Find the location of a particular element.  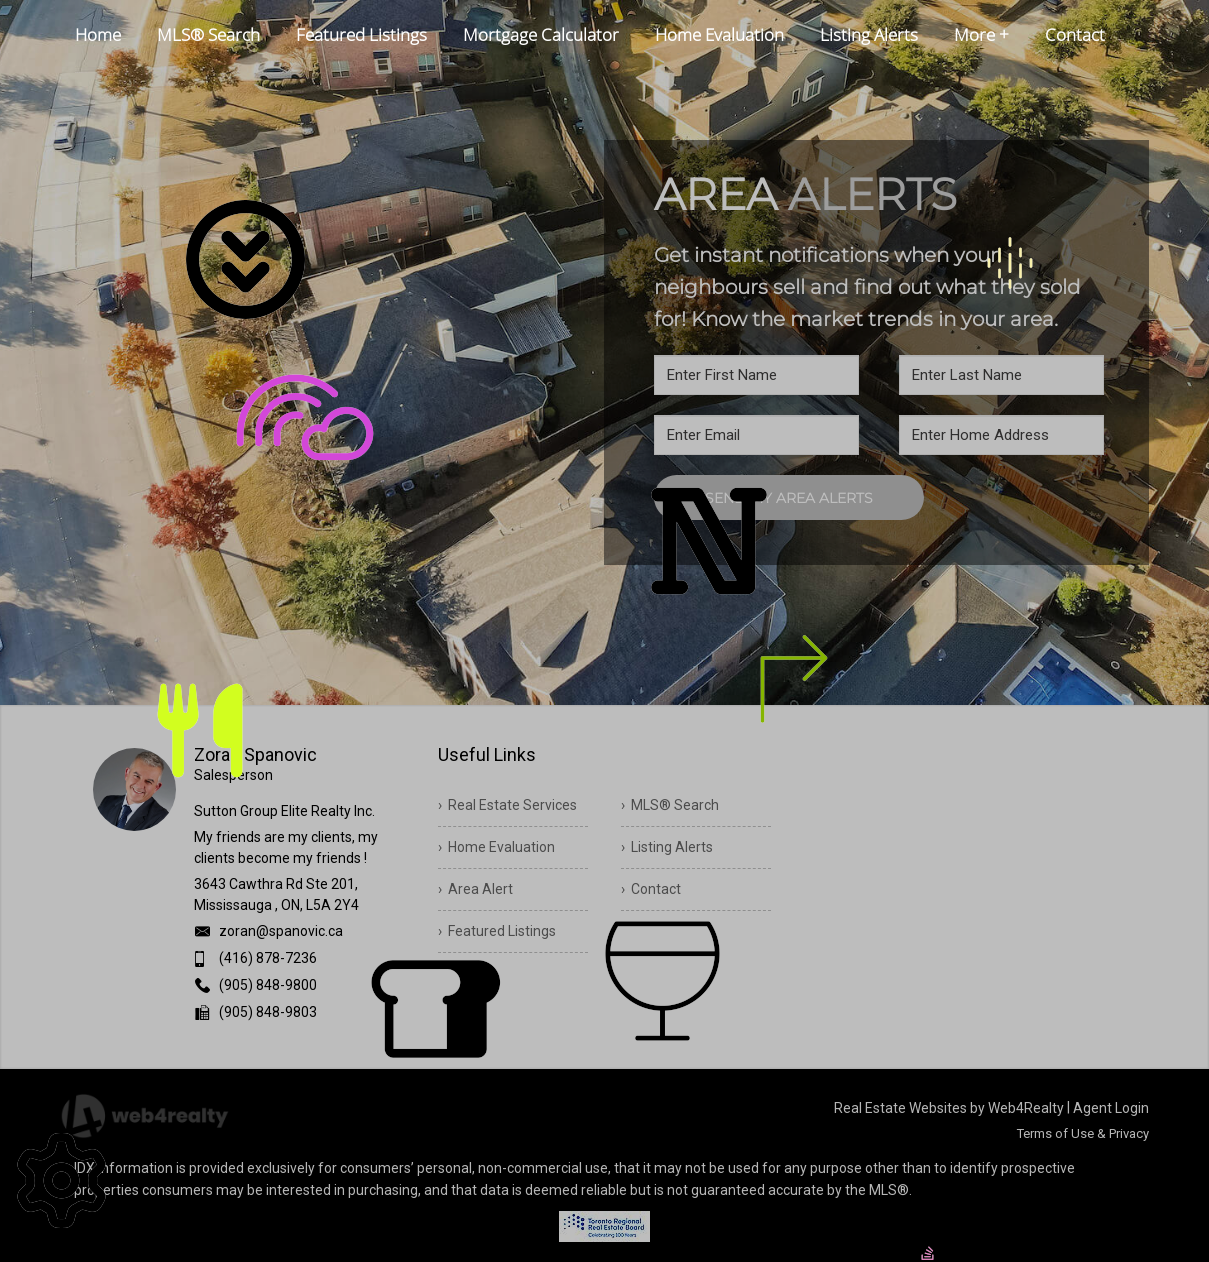

redirect or forward content is located at coordinates (787, 679).